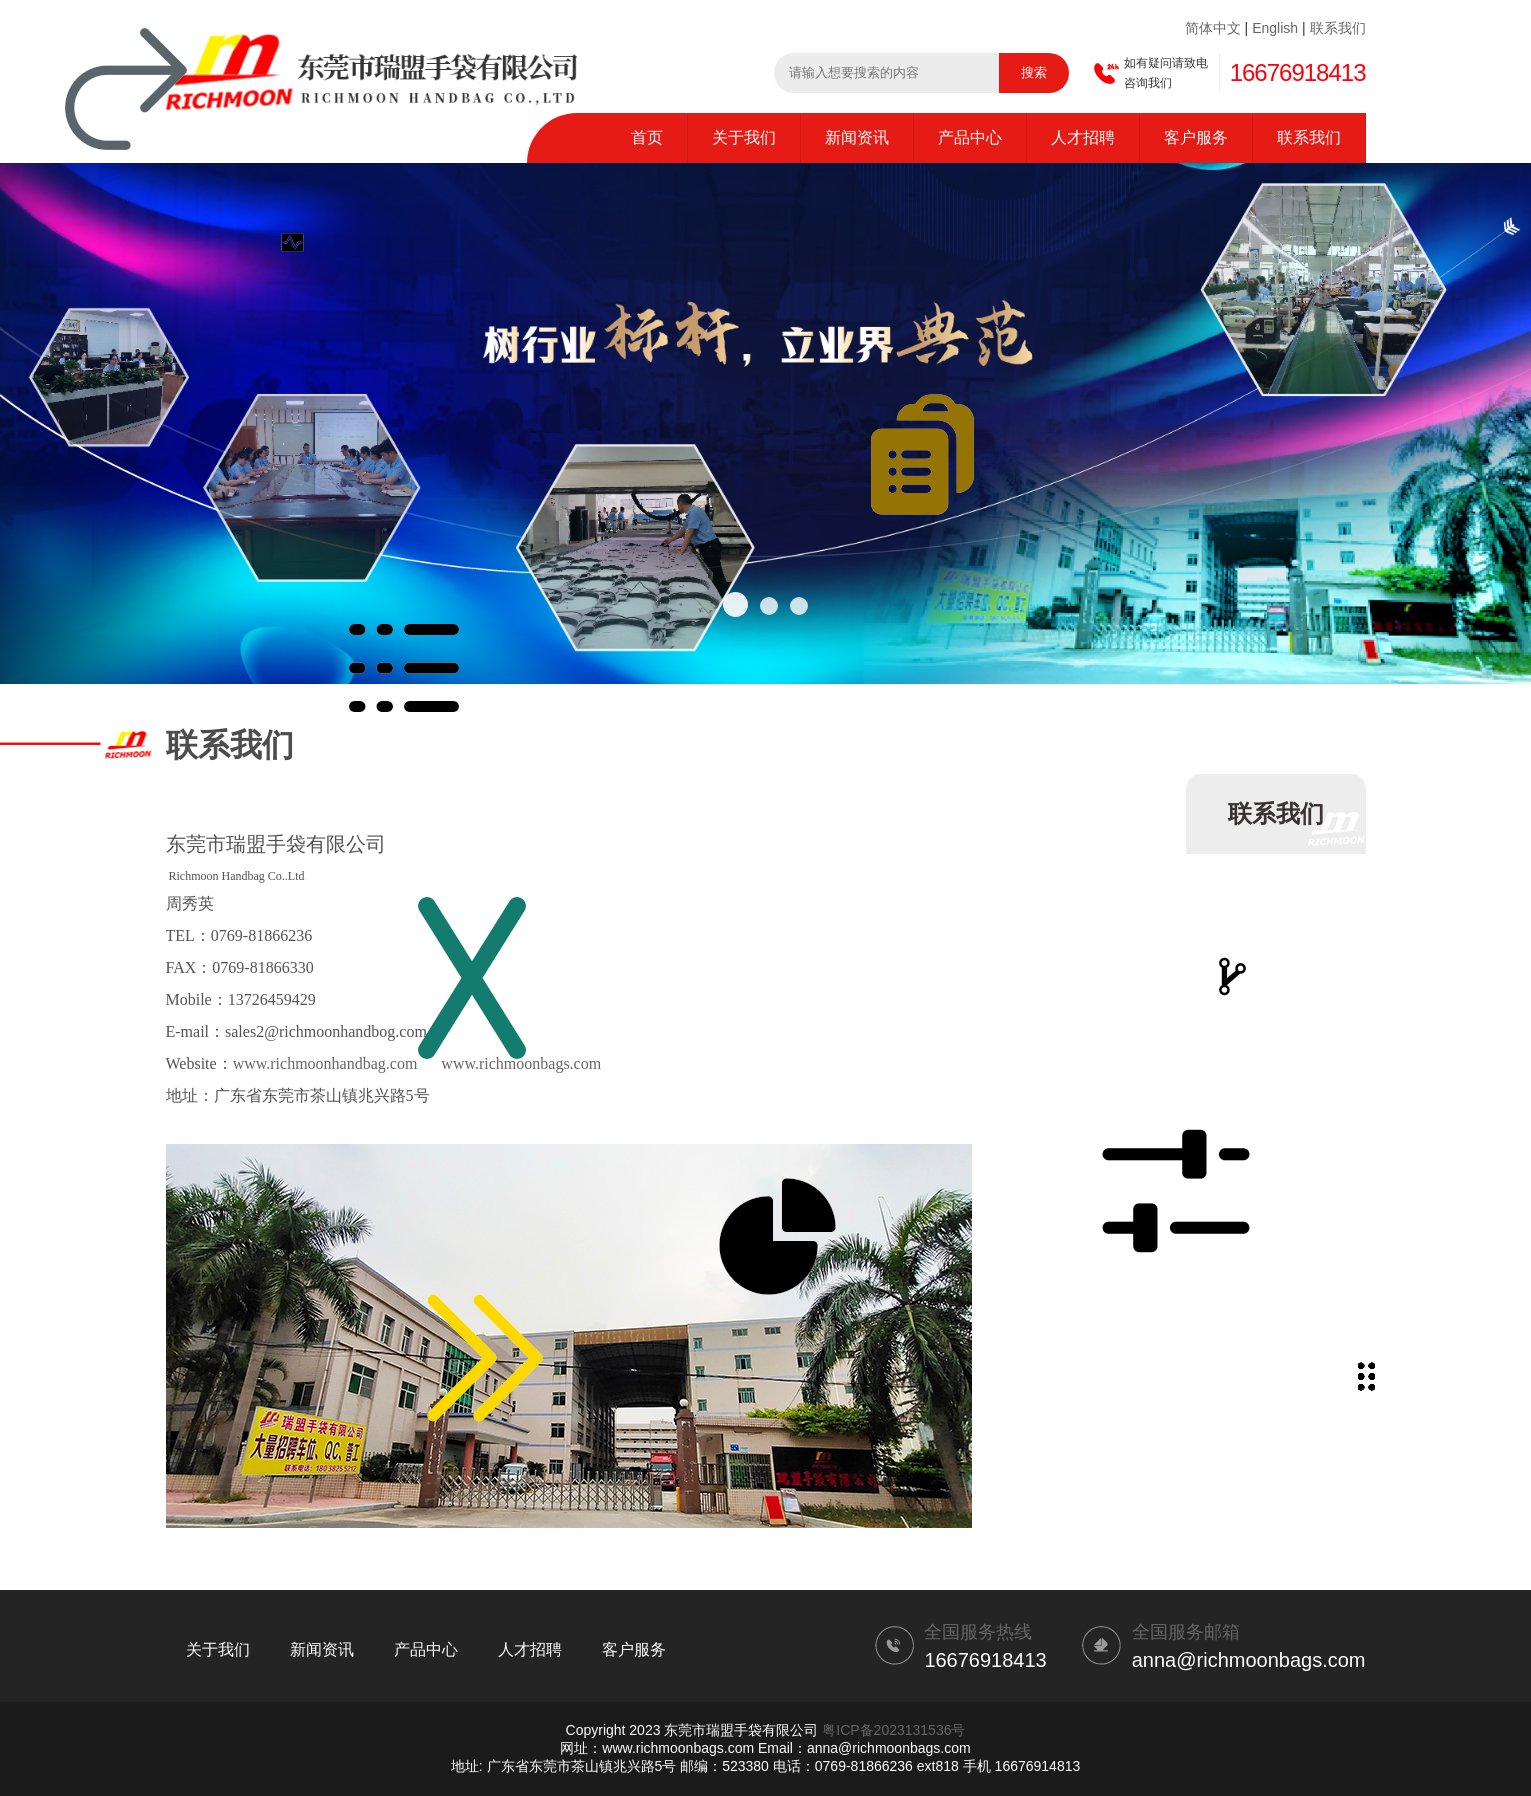 This screenshot has height=1796, width=1531. What do you see at coordinates (1232, 976) in the screenshot?
I see `view repository branches` at bounding box center [1232, 976].